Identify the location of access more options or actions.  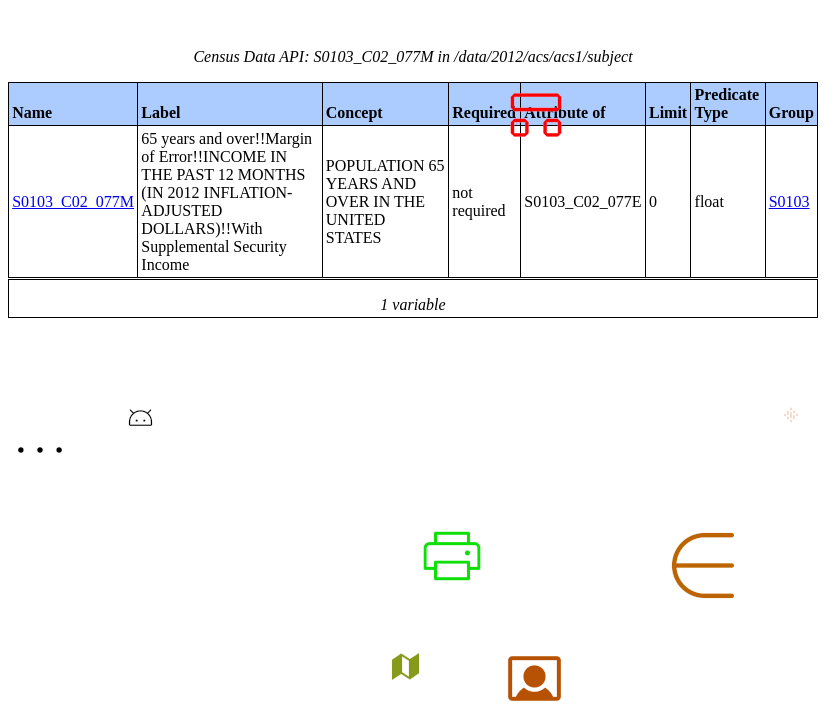
(40, 450).